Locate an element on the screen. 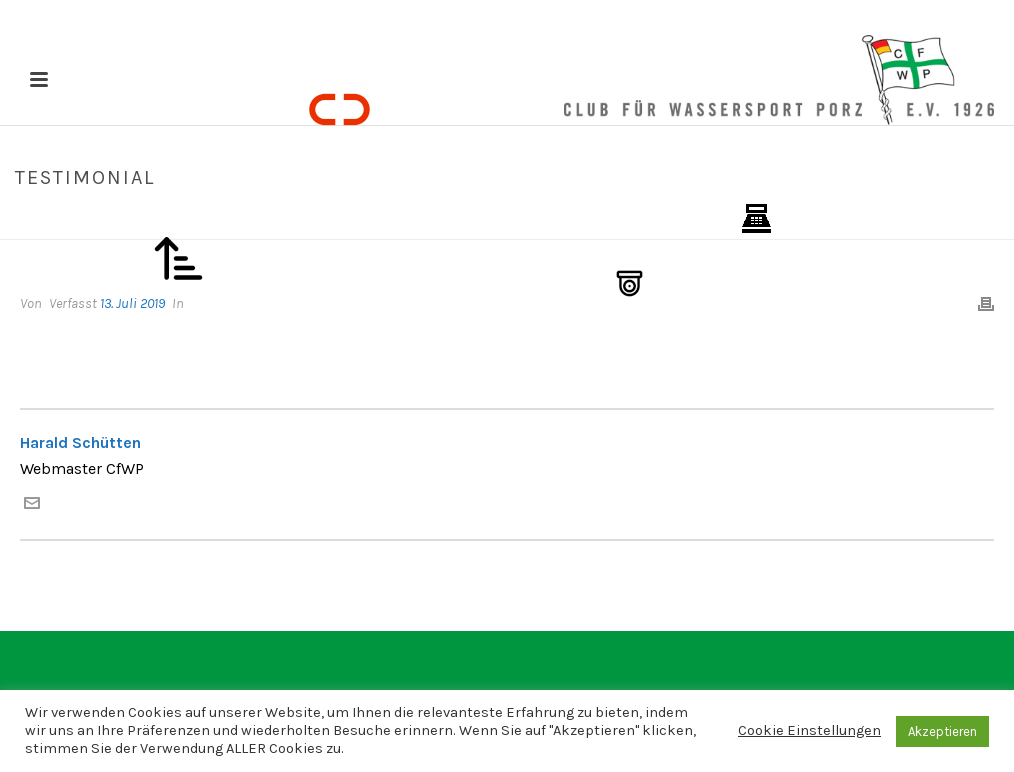 This screenshot has width=1014, height=772. access point of sale terminal is located at coordinates (756, 218).